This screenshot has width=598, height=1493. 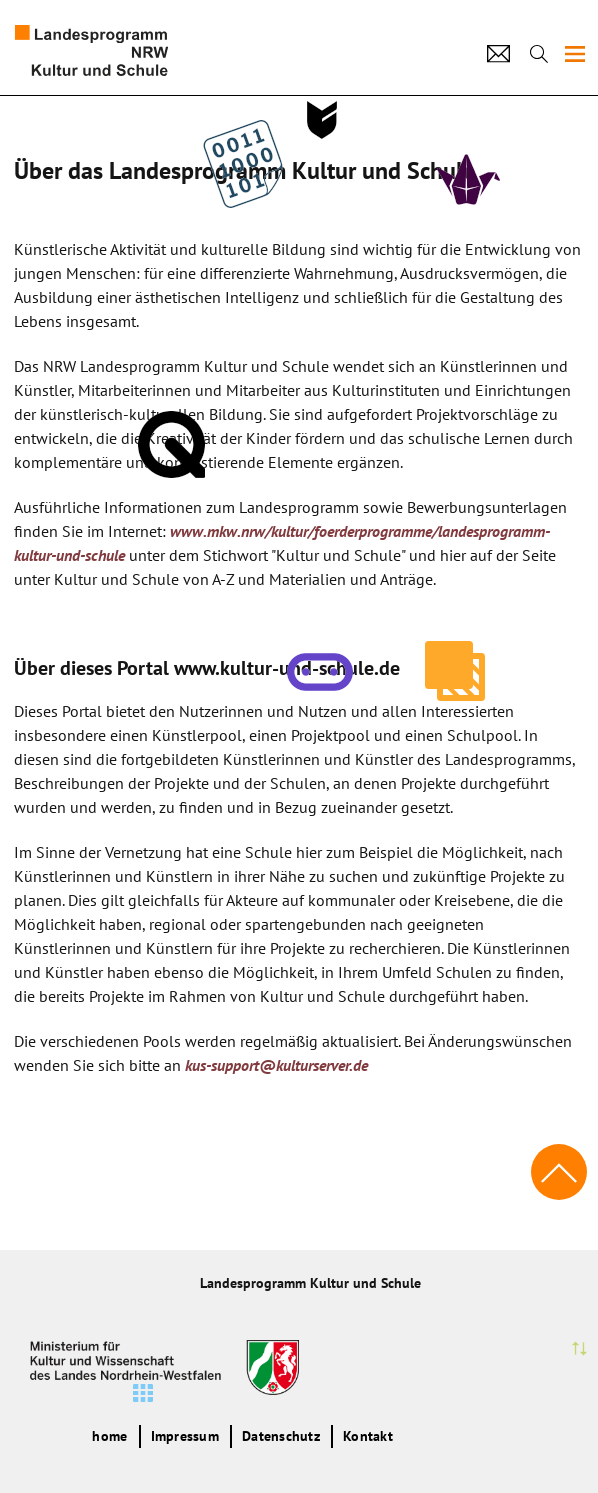 I want to click on quicktime media player logo, so click(x=171, y=444).